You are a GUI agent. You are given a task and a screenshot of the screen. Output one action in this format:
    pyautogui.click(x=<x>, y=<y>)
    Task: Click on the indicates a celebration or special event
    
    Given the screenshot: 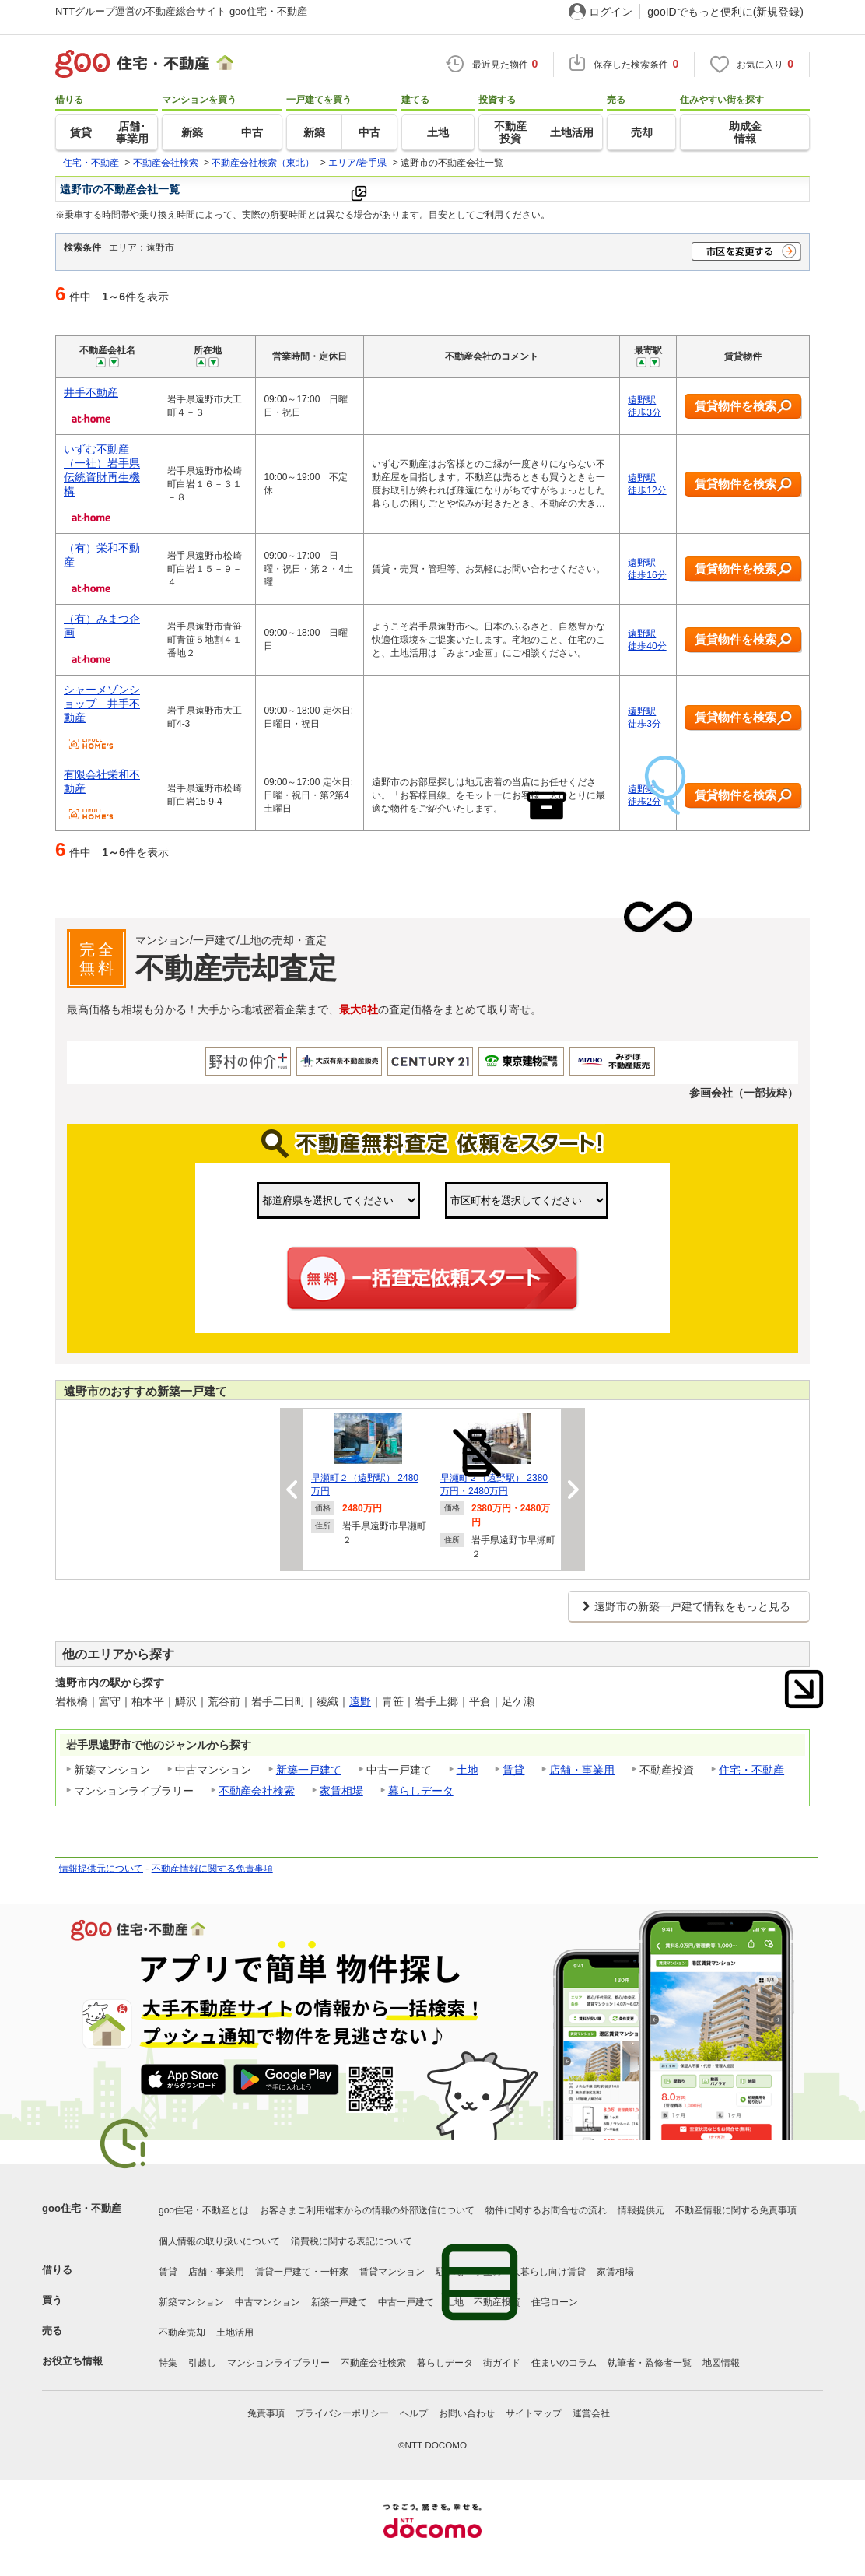 What is the action you would take?
    pyautogui.click(x=665, y=785)
    